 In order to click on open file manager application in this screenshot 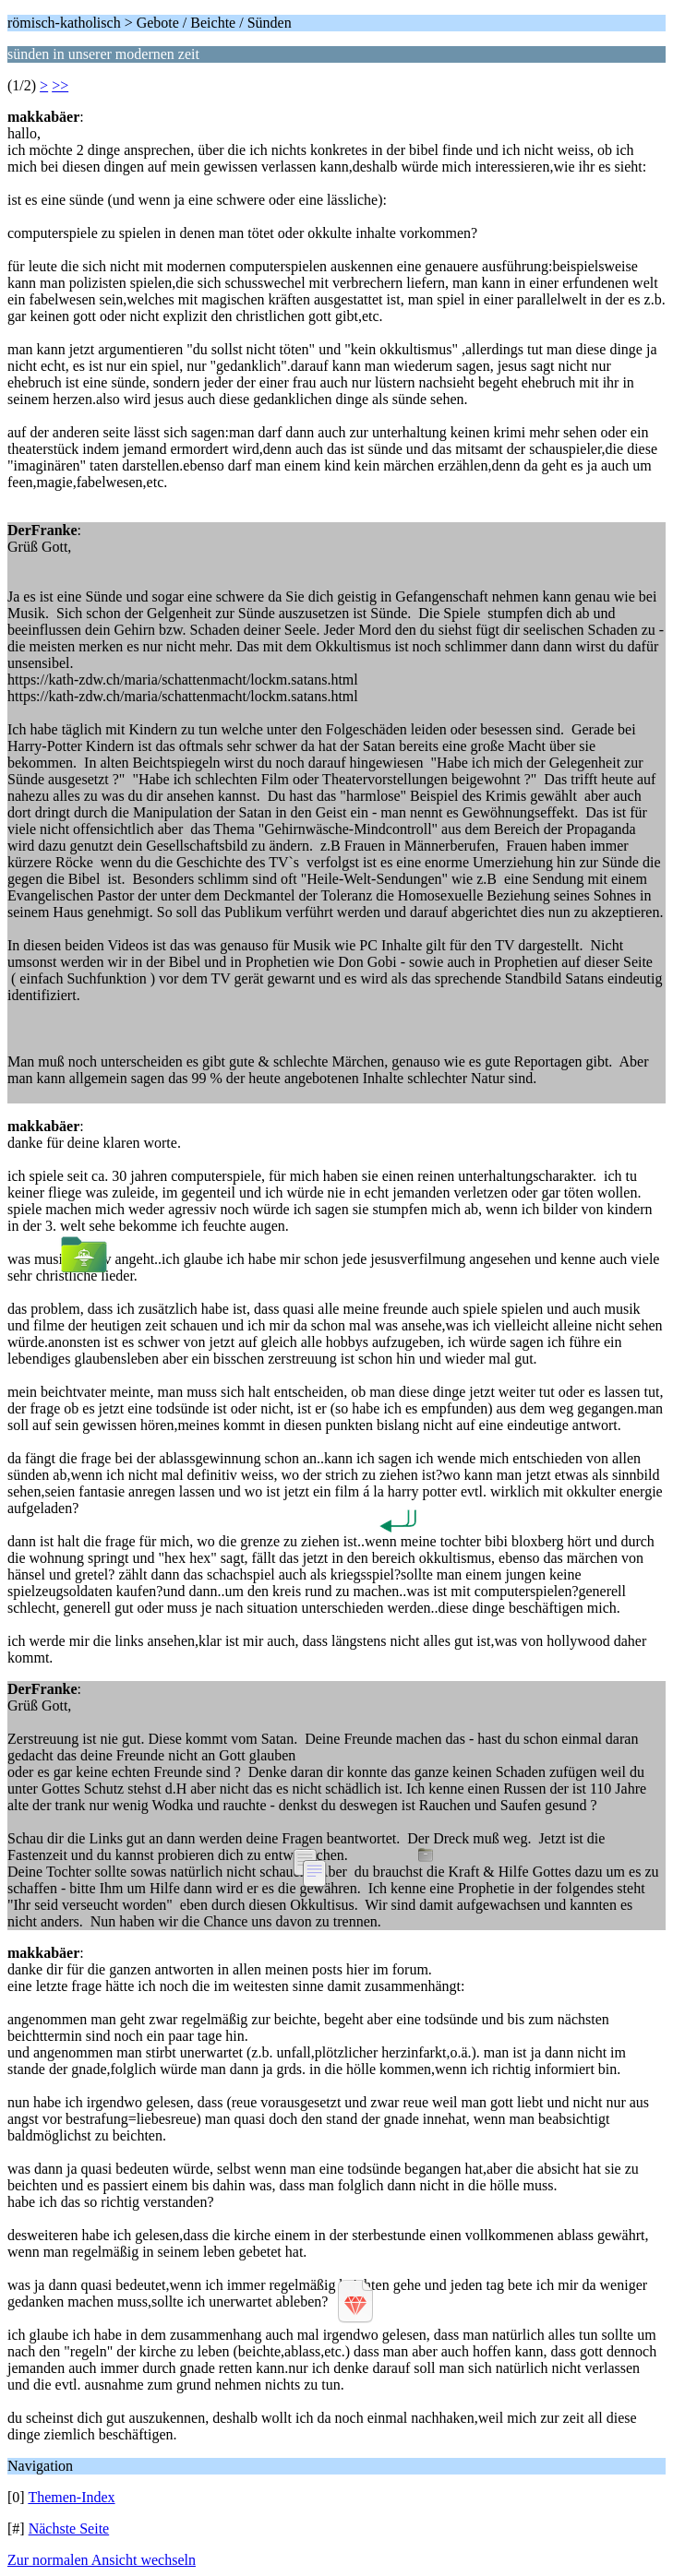, I will do `click(426, 1854)`.